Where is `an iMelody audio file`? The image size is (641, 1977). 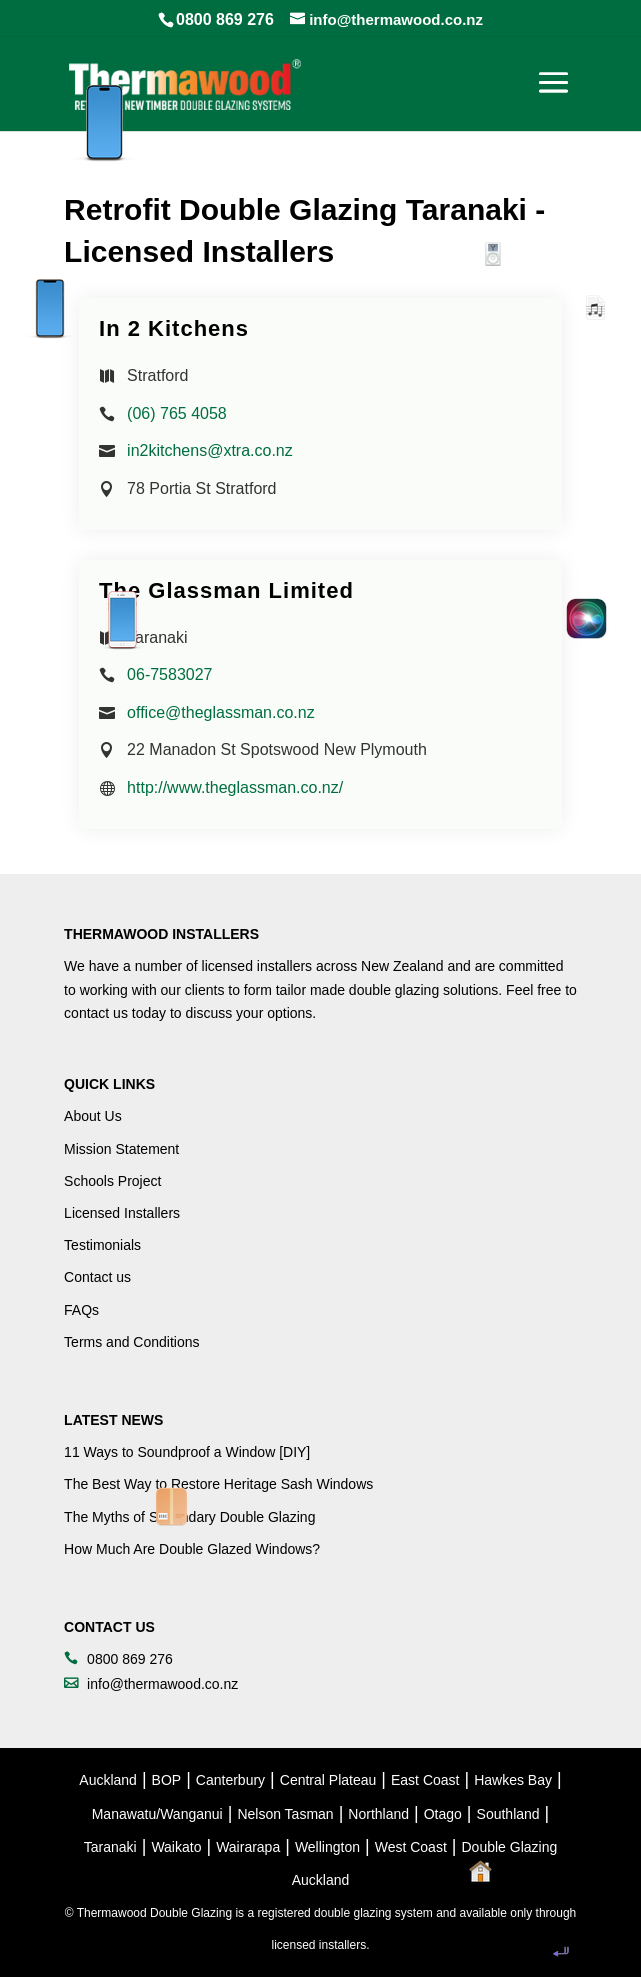
an iMelody audio file is located at coordinates (595, 307).